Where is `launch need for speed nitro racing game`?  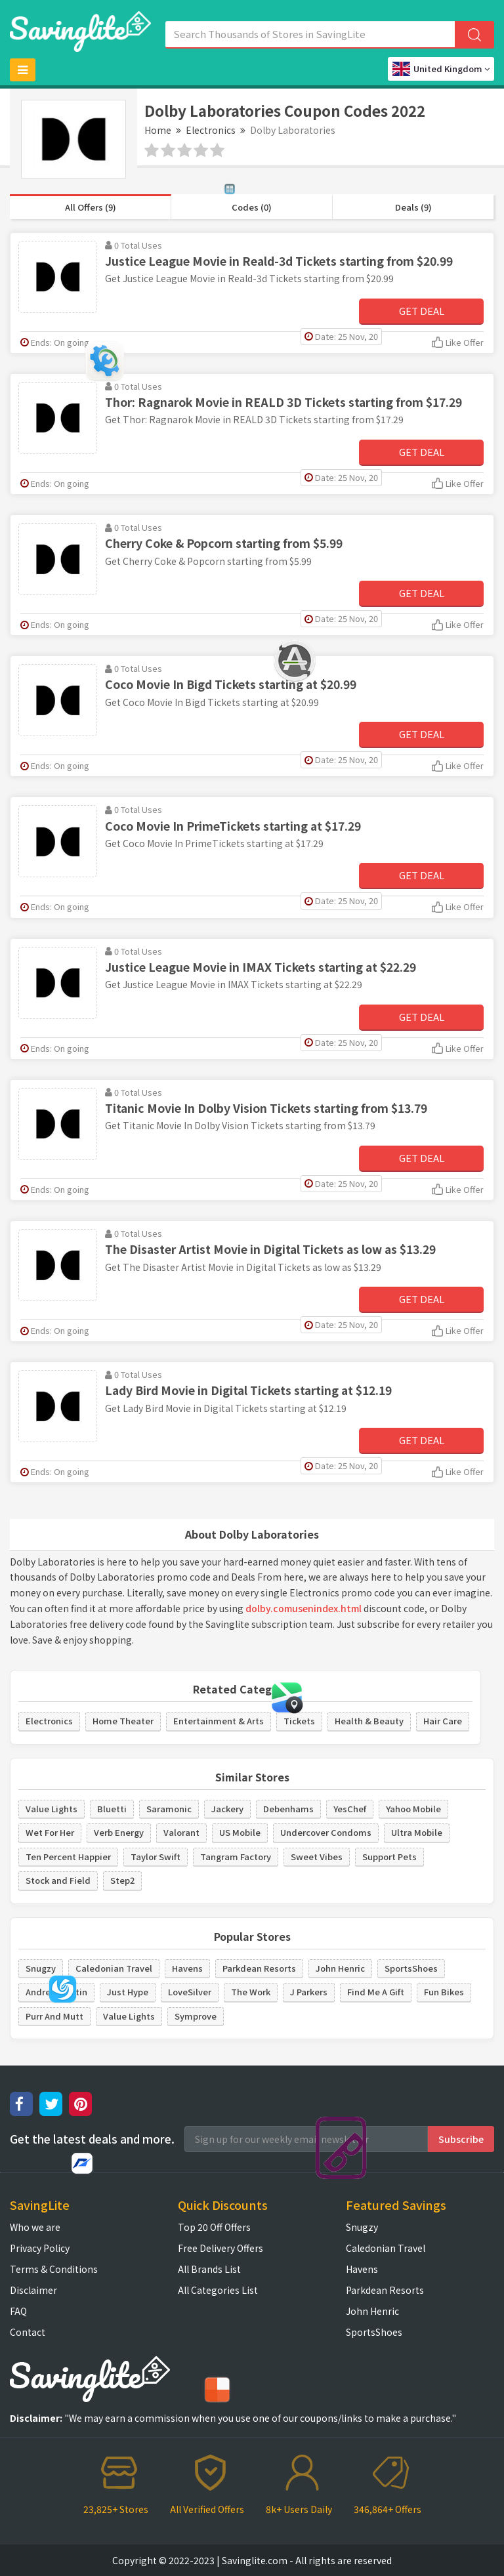 launch need for speed nitro racing game is located at coordinates (82, 2163).